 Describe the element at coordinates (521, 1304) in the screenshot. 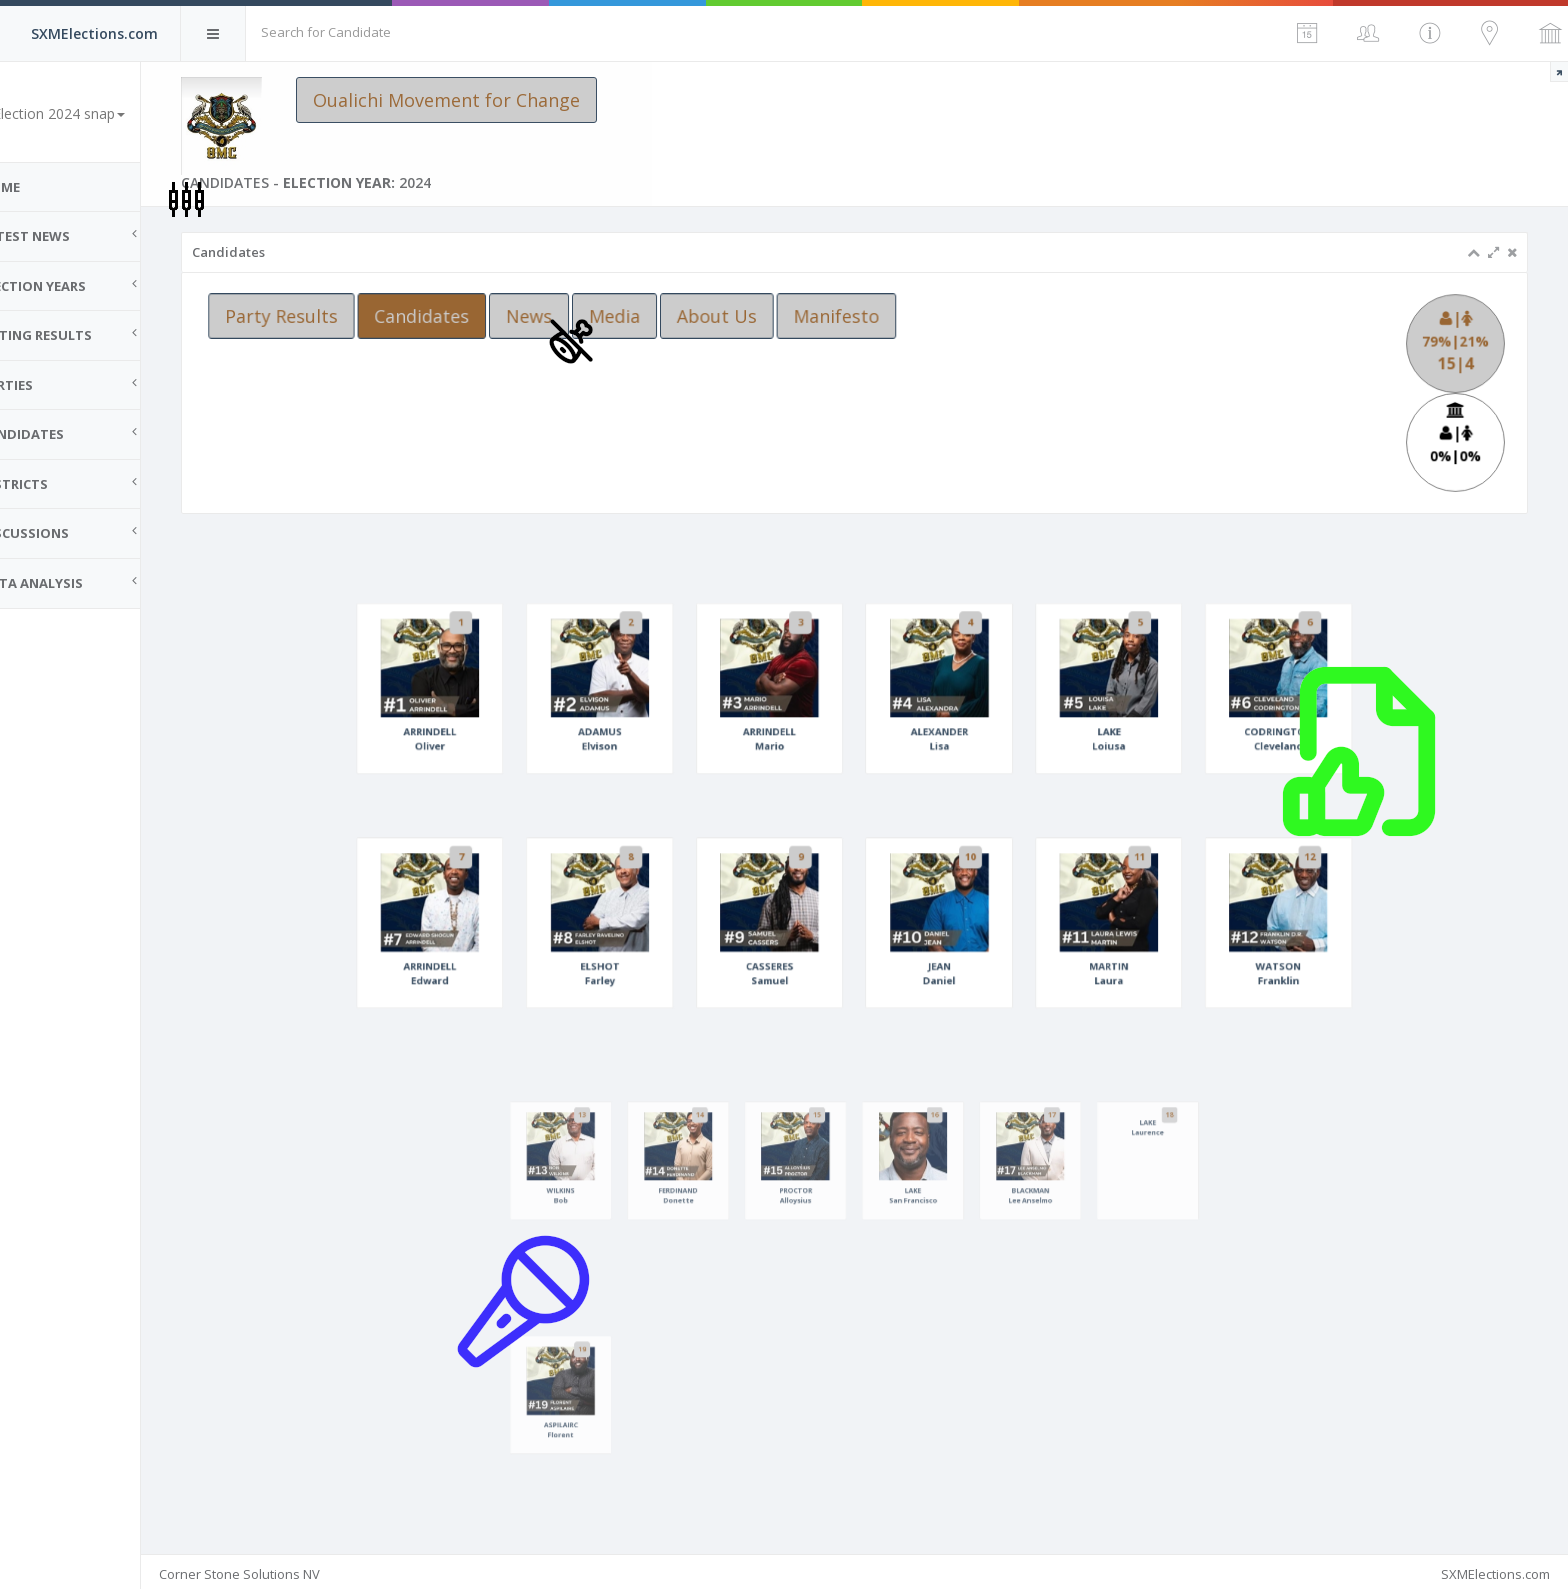

I see `access voice recording or audio input` at that location.